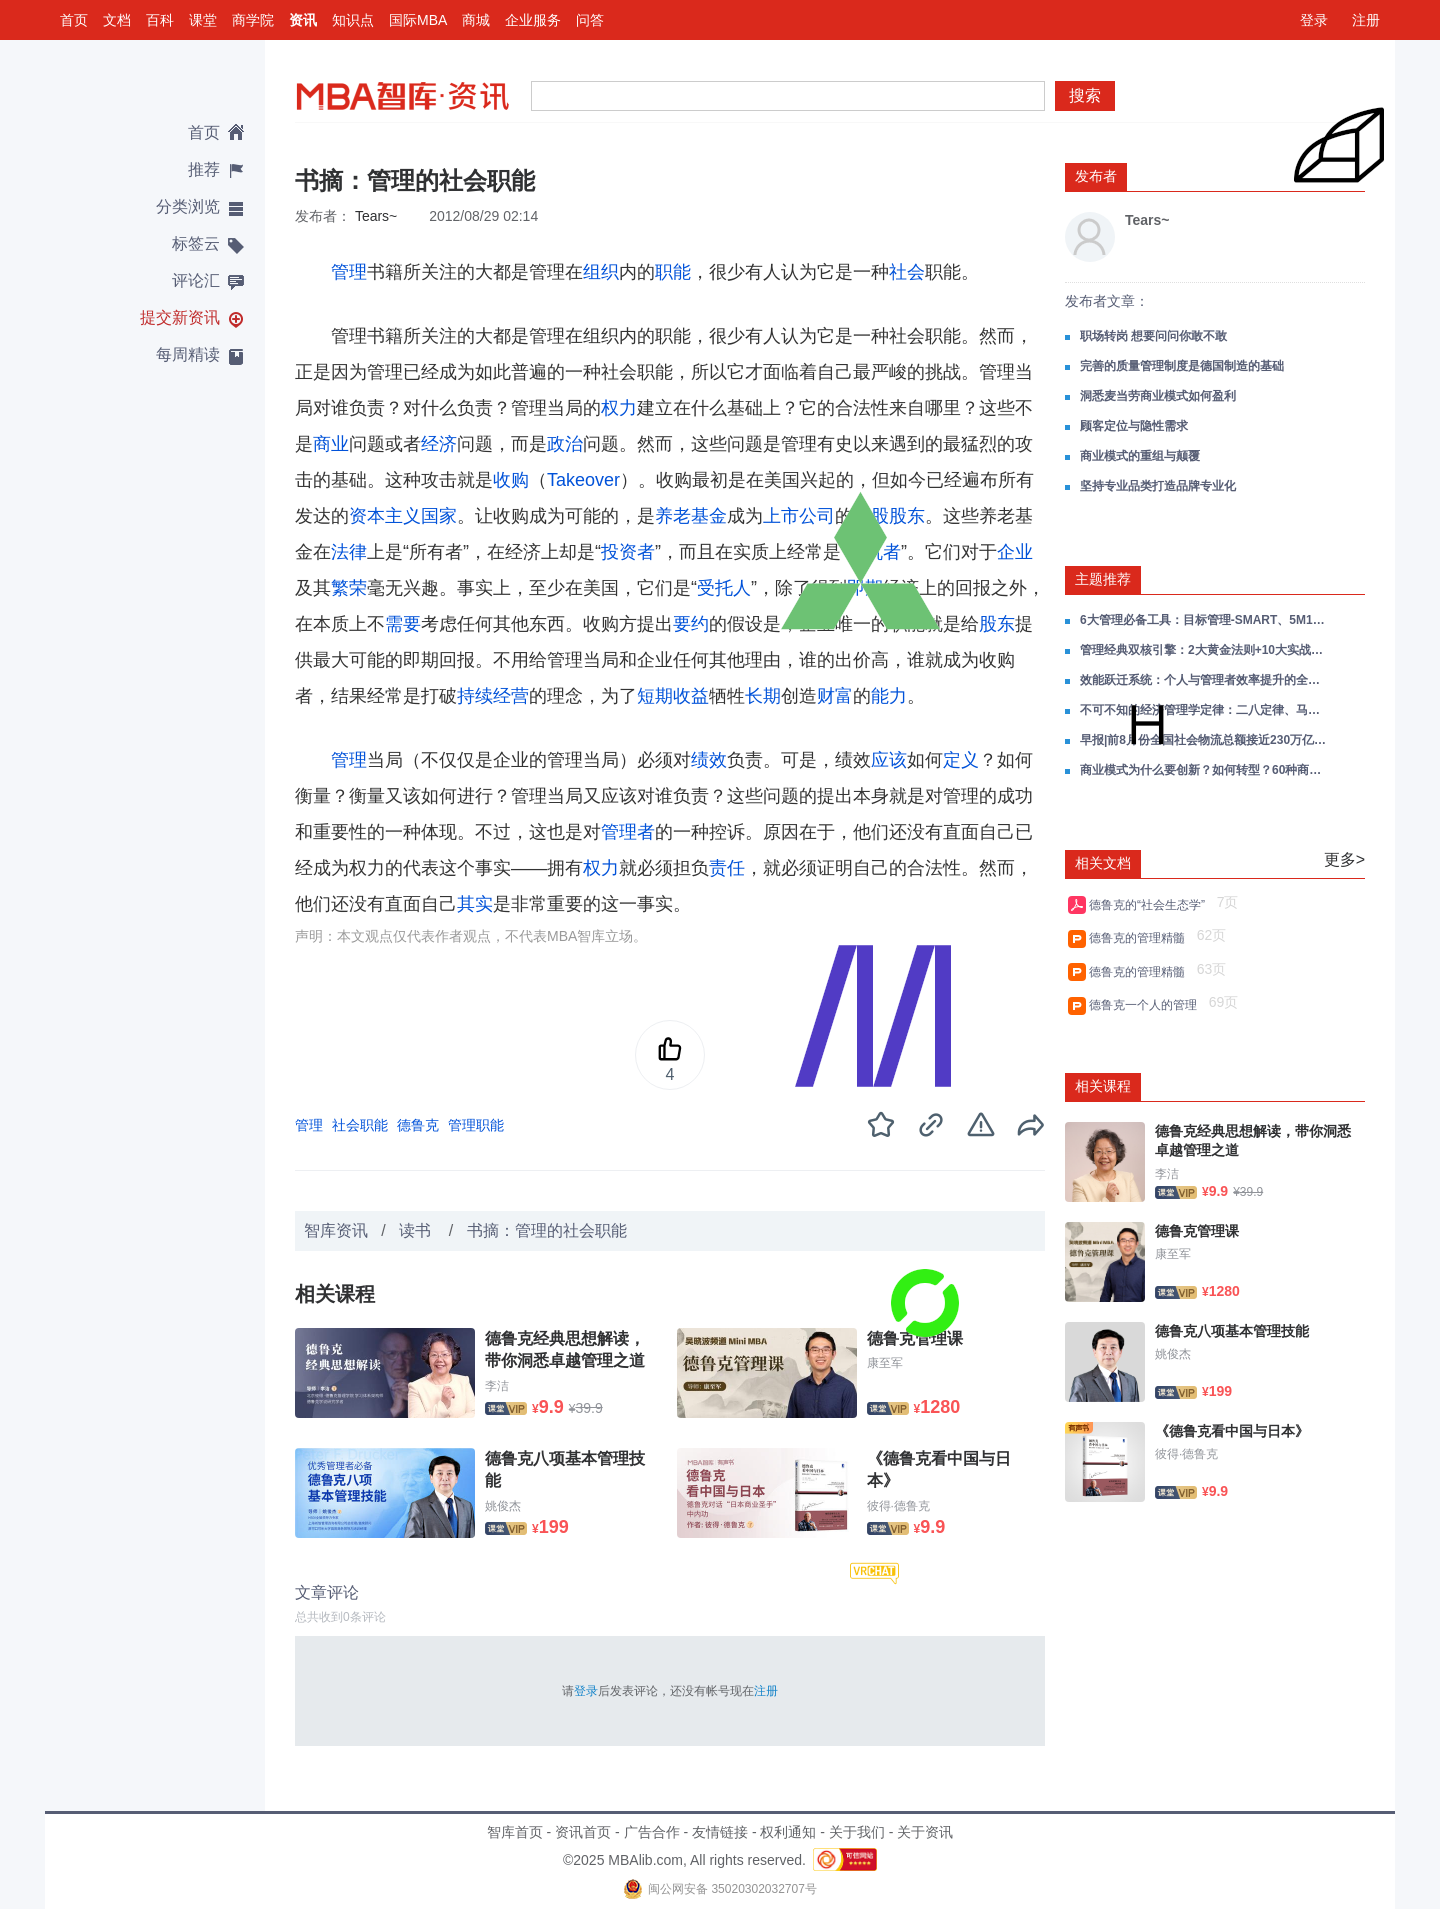 The image size is (1440, 1909). What do you see at coordinates (860, 560) in the screenshot?
I see `Mitsubishi brand logo` at bounding box center [860, 560].